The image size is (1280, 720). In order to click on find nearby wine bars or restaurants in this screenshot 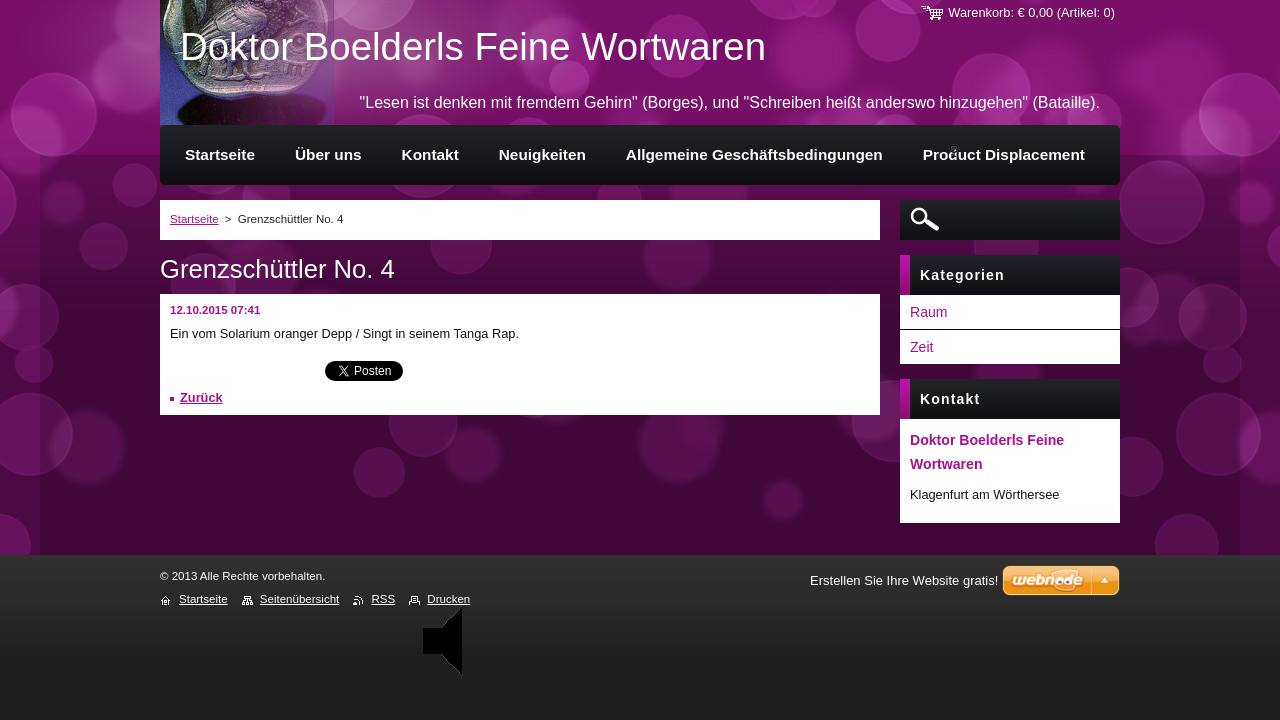, I will do `click(954, 151)`.